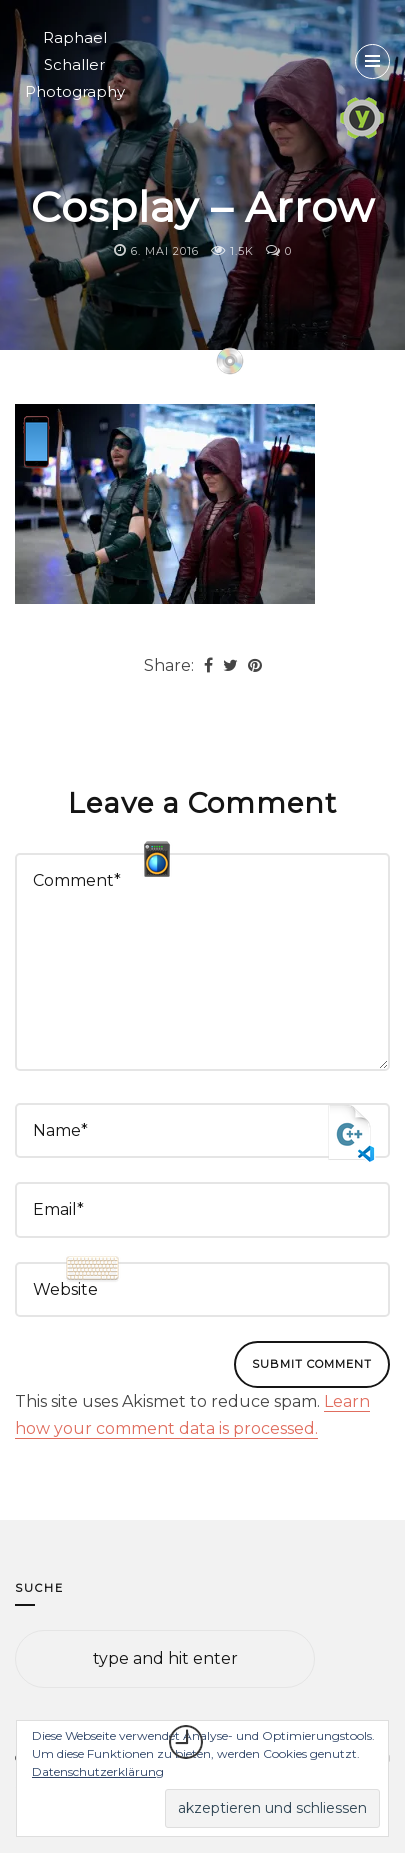 The image size is (405, 1853). I want to click on view recently used emojis, so click(186, 1742).